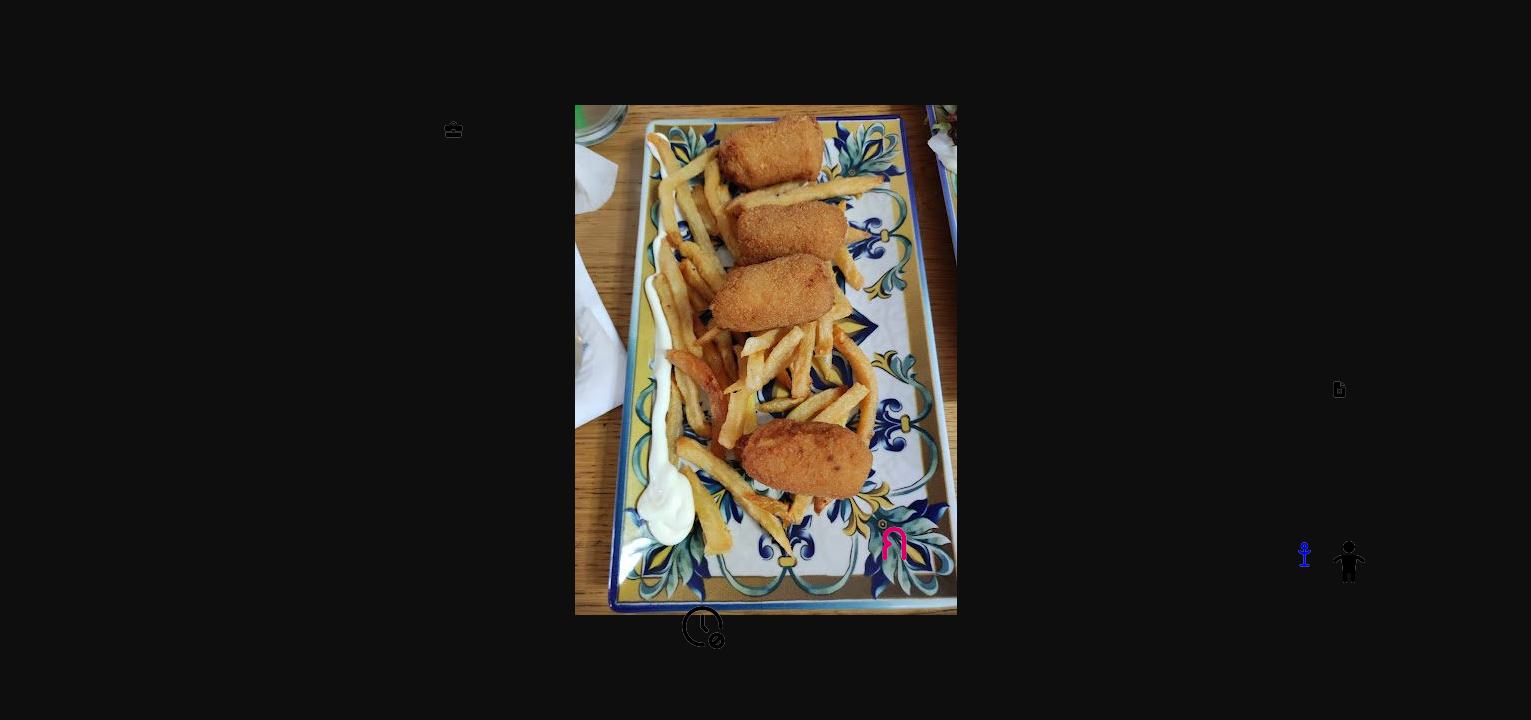 The image size is (1531, 720). Describe the element at coordinates (453, 129) in the screenshot. I see `access business or work-related features` at that location.